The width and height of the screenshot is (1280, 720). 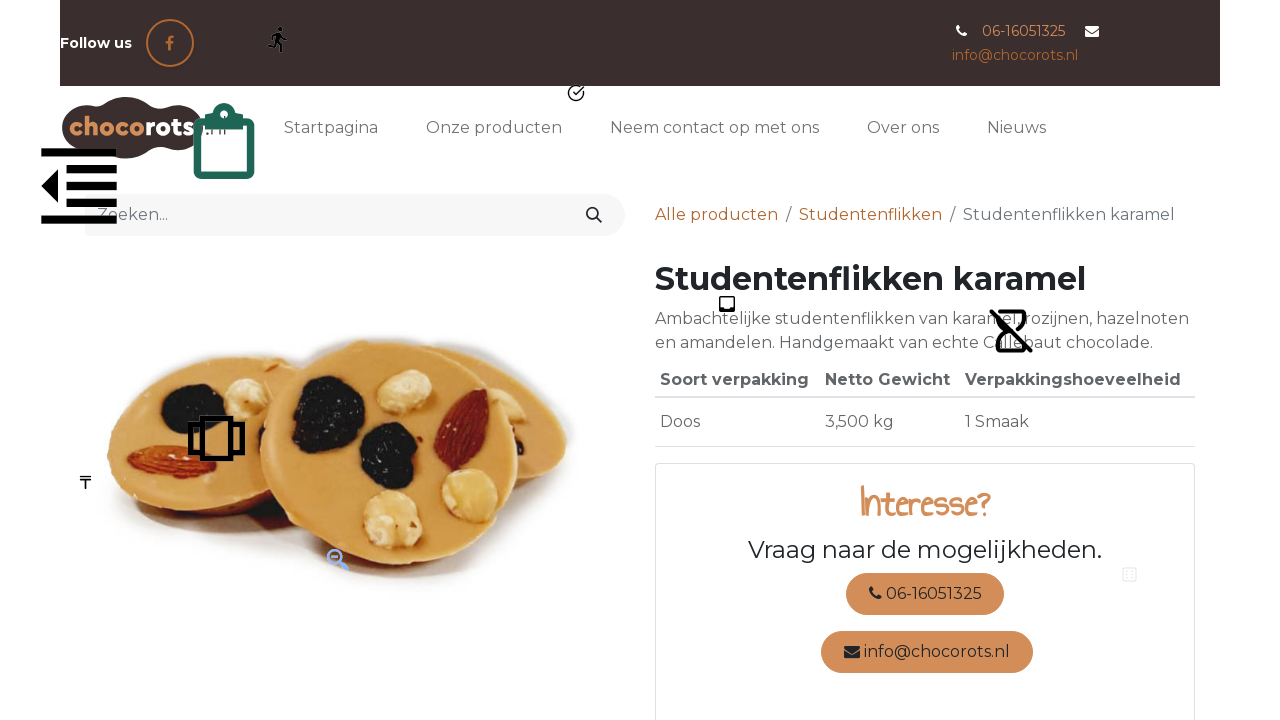 I want to click on task or action completed successfully, so click(x=576, y=93).